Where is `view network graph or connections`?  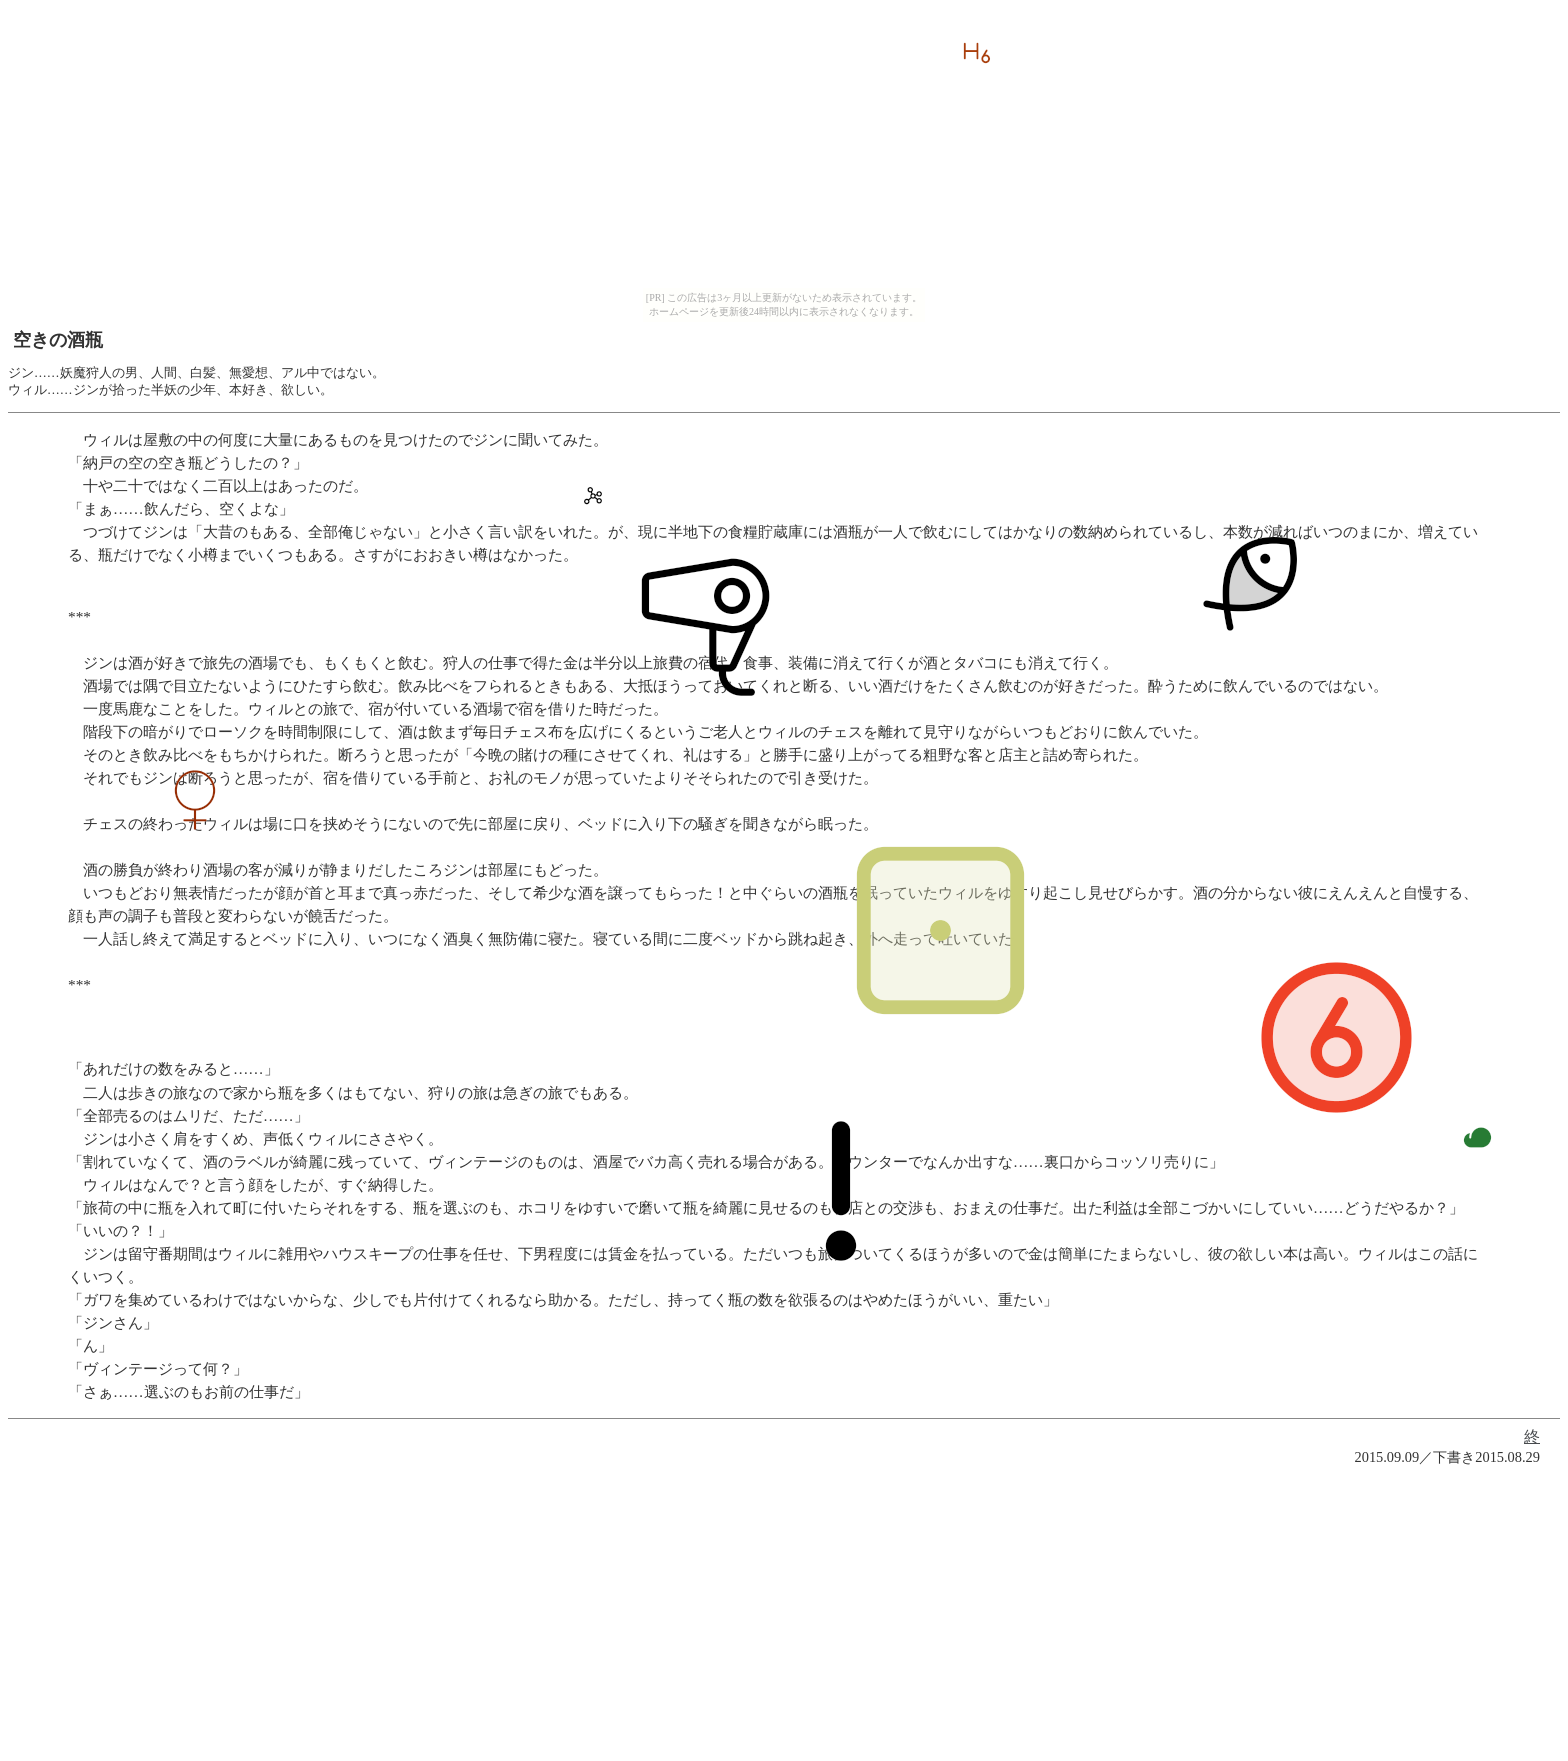
view network graph or connections is located at coordinates (593, 496).